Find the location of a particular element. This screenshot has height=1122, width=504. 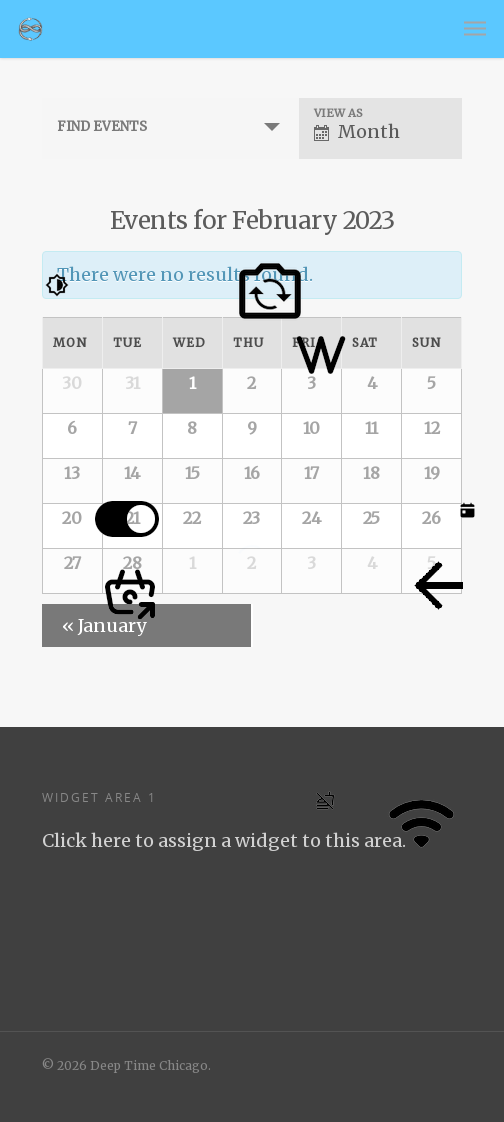

open the calendar or schedule view is located at coordinates (467, 510).